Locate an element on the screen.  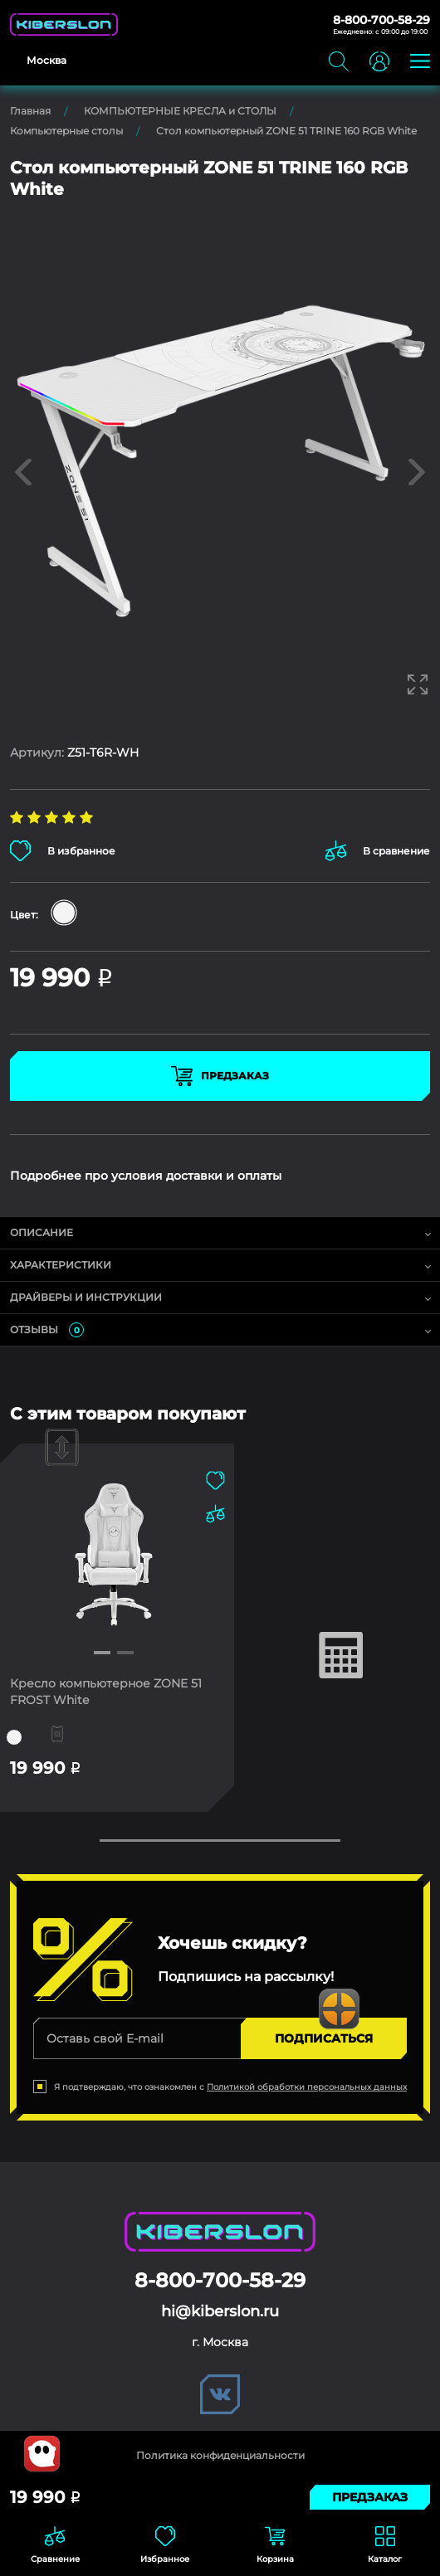
open ghostwriter app is located at coordinates (42, 2453).